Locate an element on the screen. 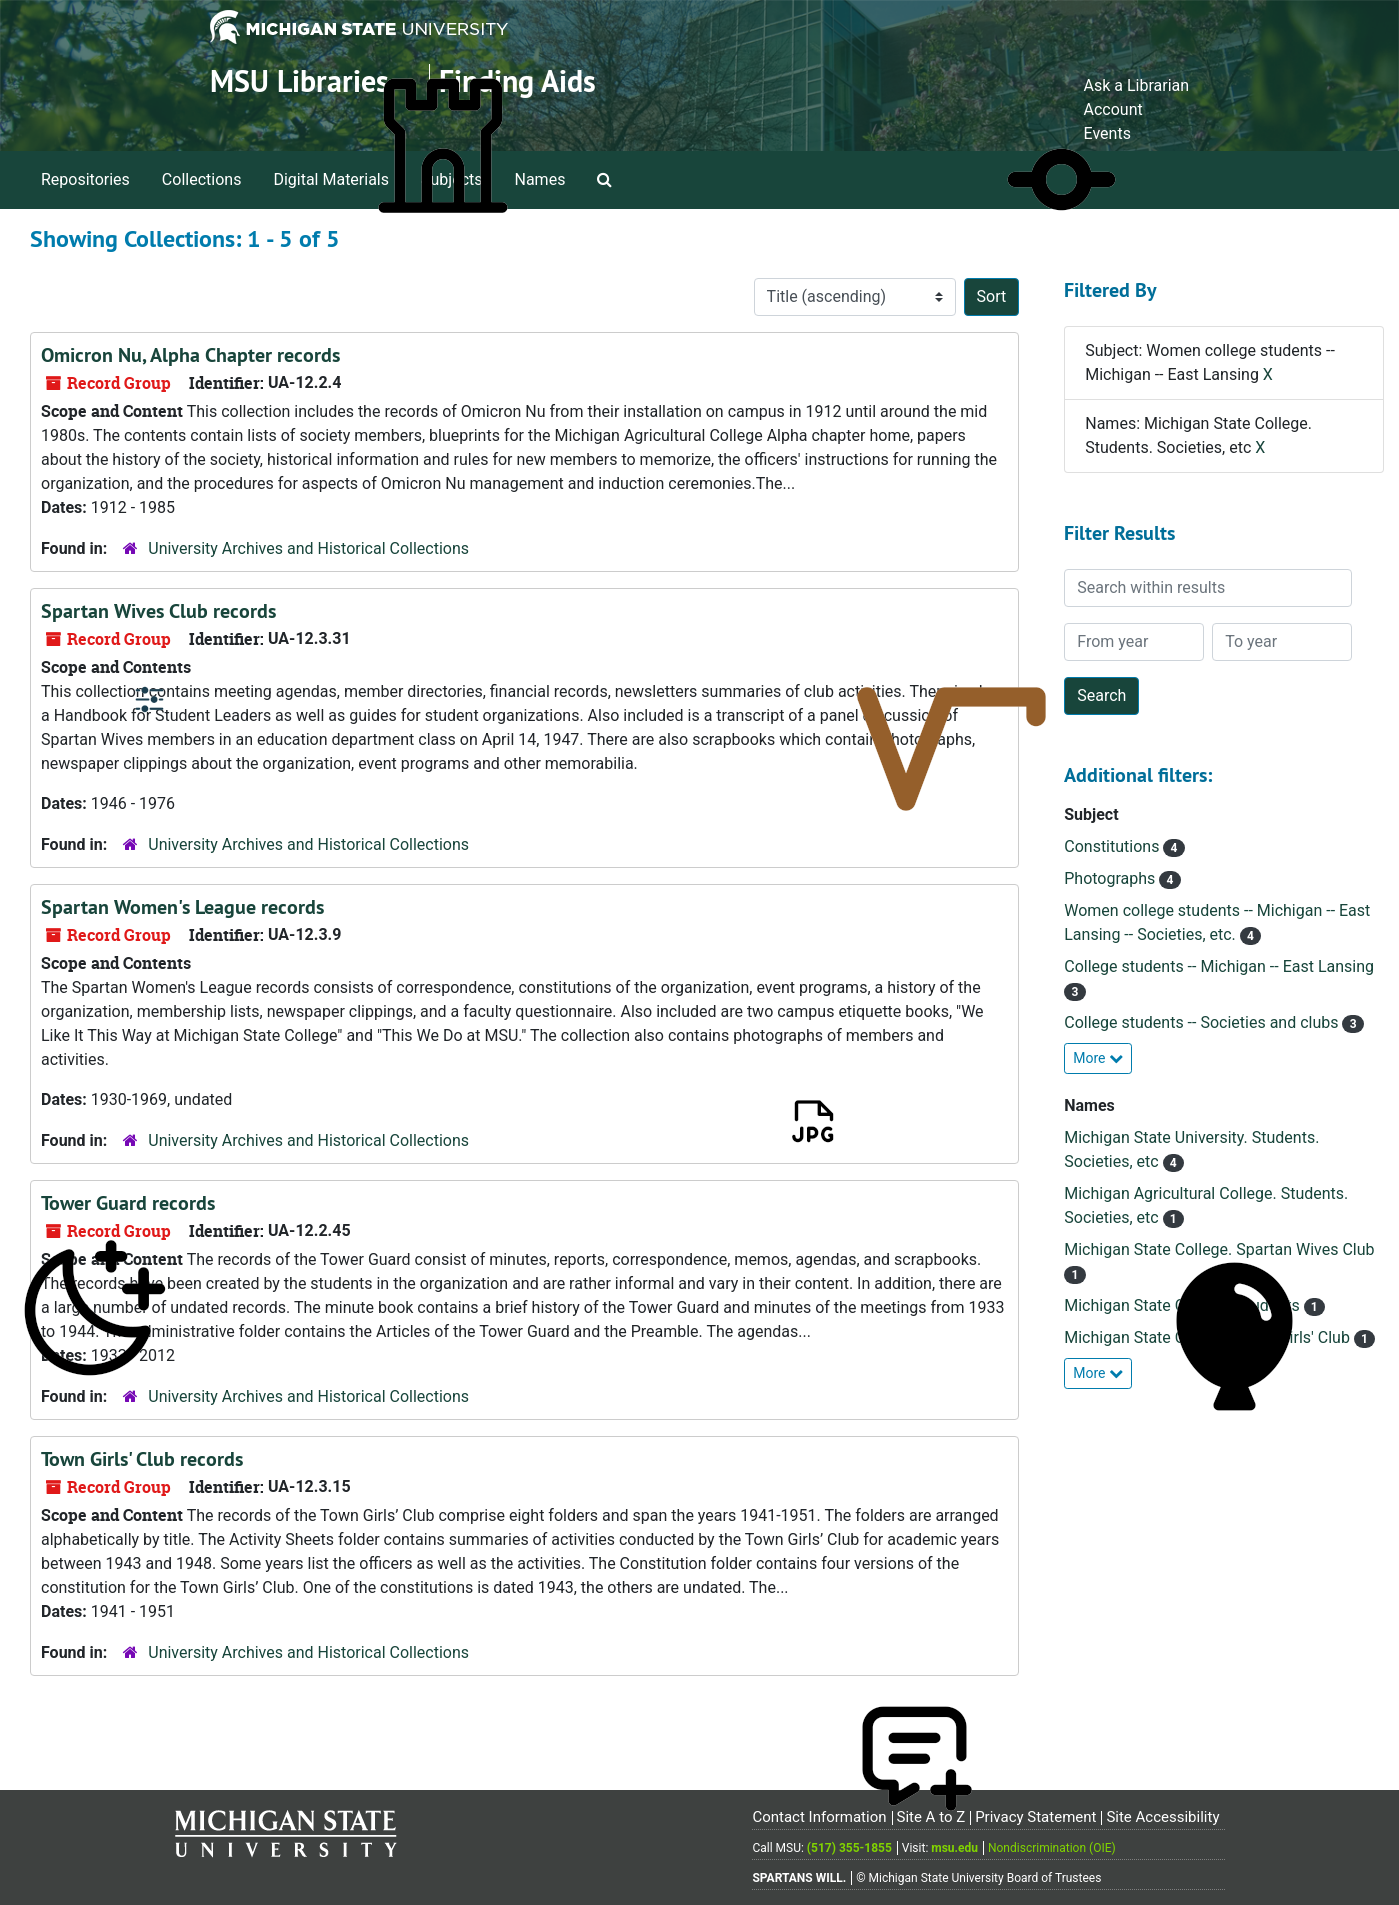 This screenshot has width=1399, height=1905. compose a new message is located at coordinates (914, 1753).